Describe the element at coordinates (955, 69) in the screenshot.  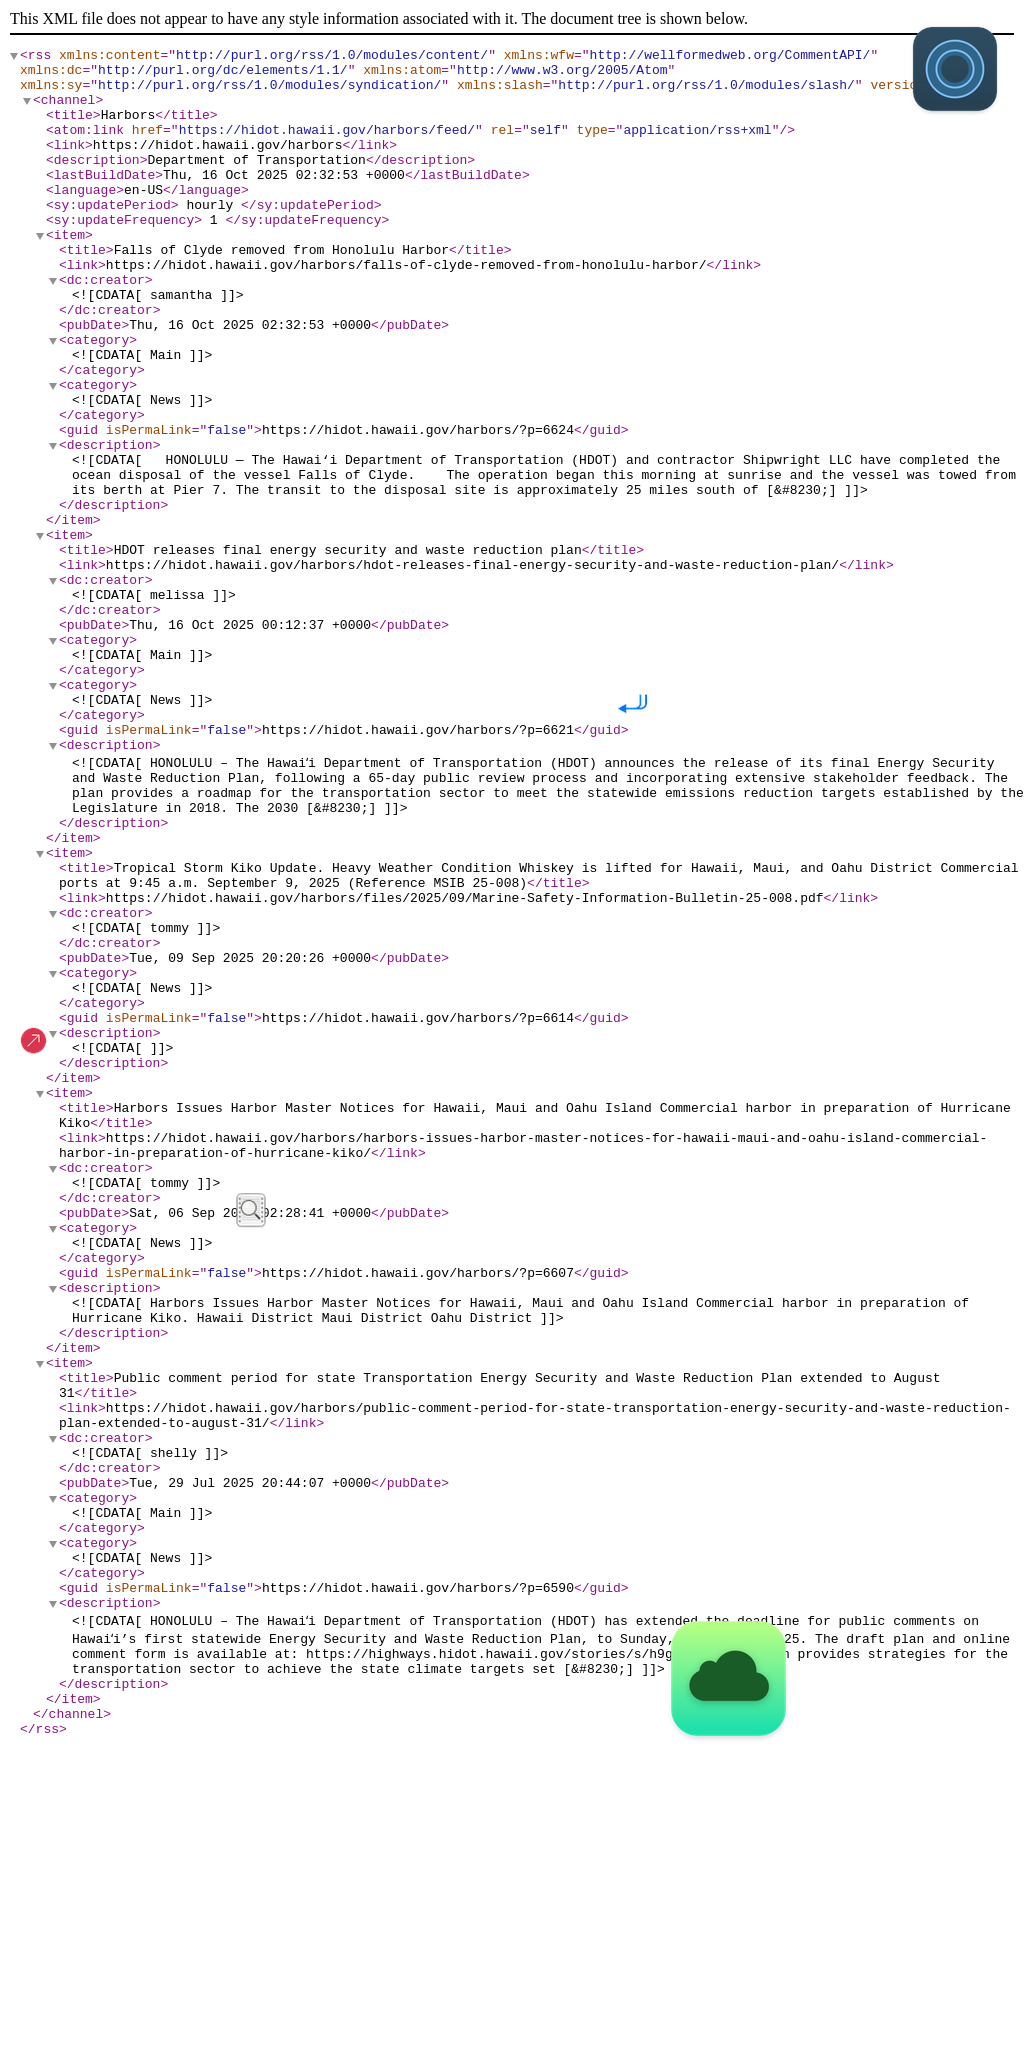
I see `launch armagetron game` at that location.